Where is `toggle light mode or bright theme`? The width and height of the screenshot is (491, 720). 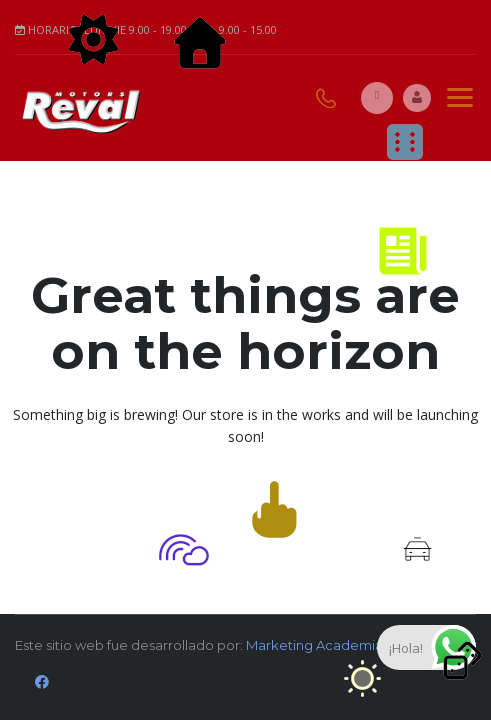 toggle light mode or bright theme is located at coordinates (93, 39).